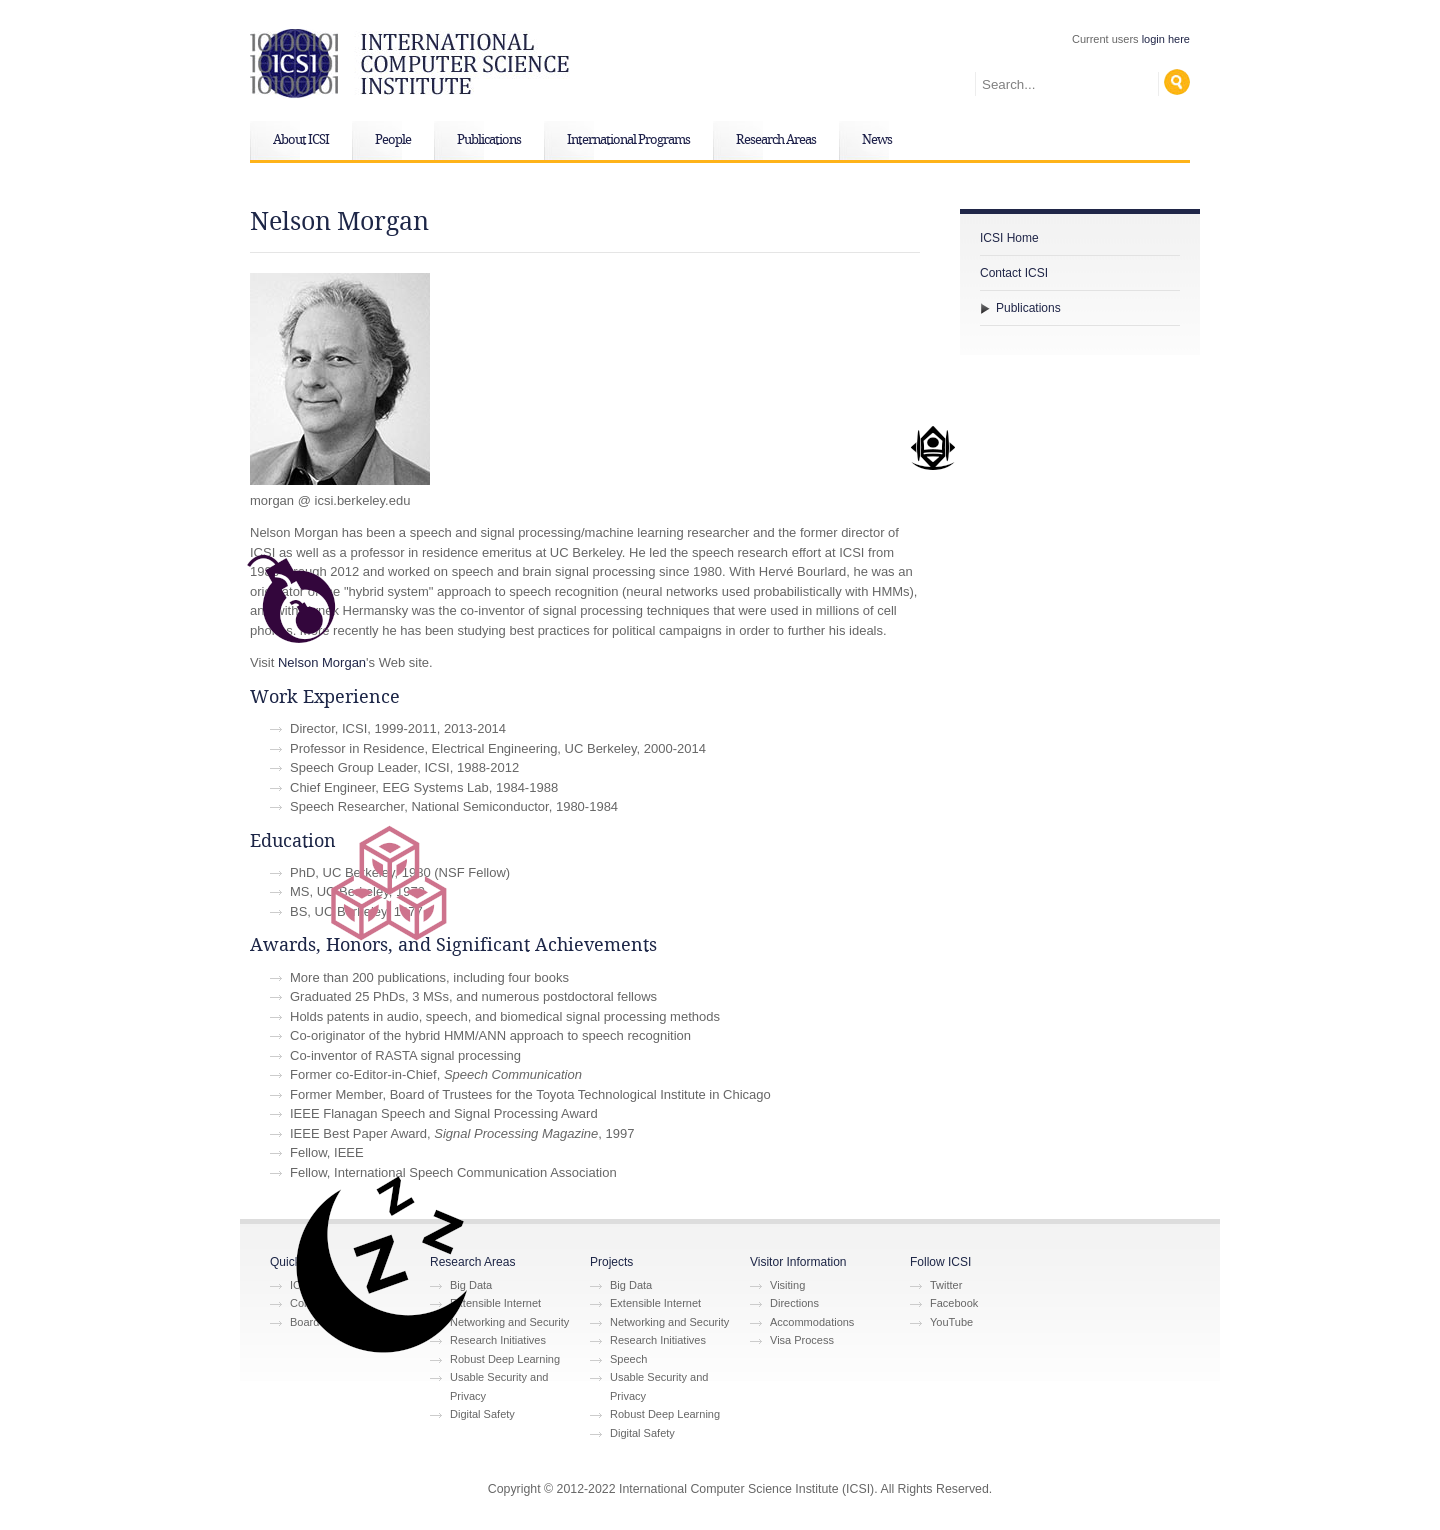 The image size is (1440, 1530). Describe the element at coordinates (388, 882) in the screenshot. I see `access 3D modeling or building tools` at that location.